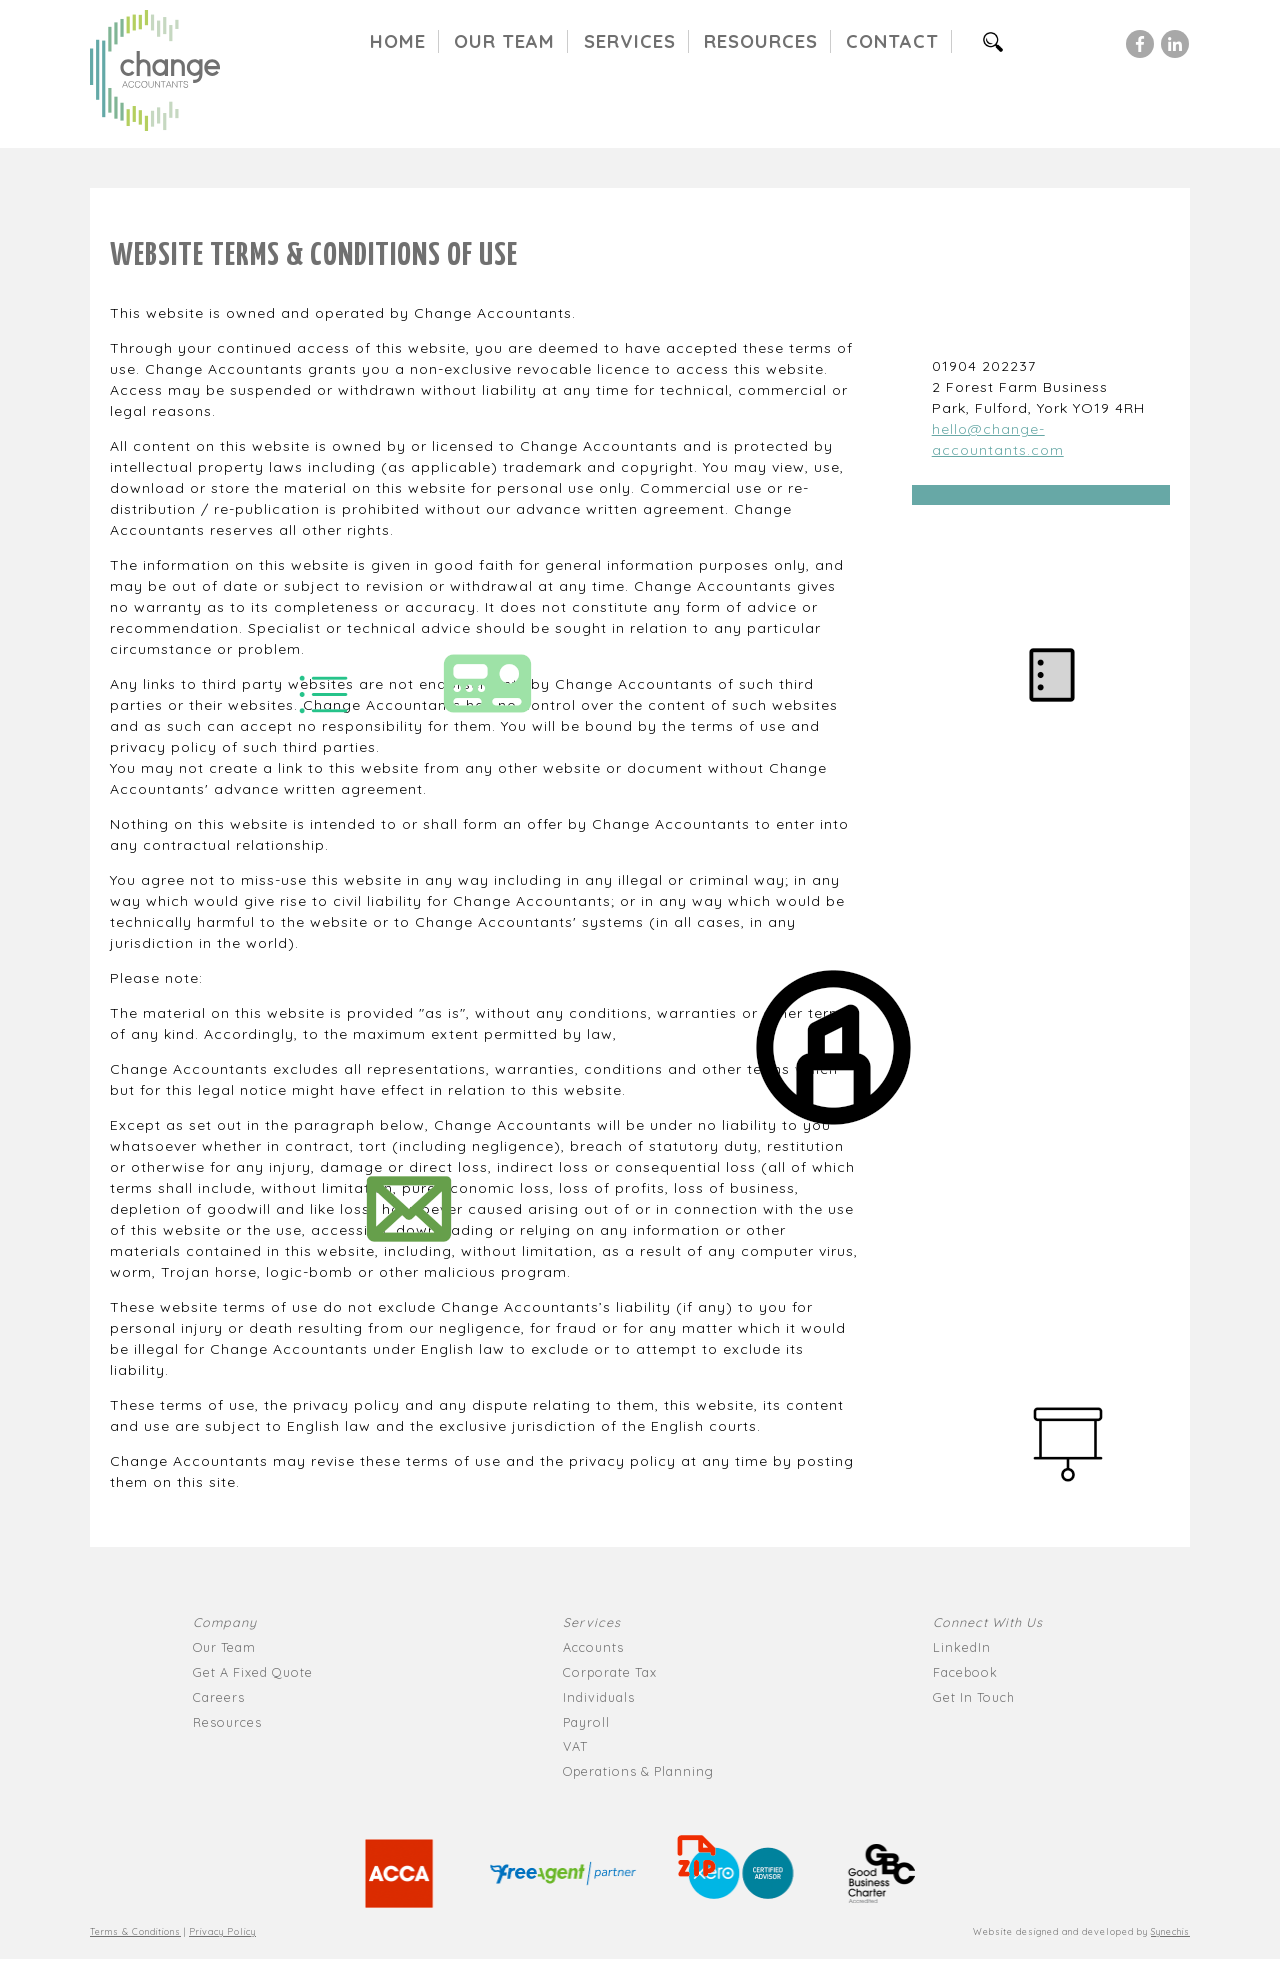 This screenshot has height=1980, width=1280. I want to click on activate highlighter tool, so click(833, 1047).